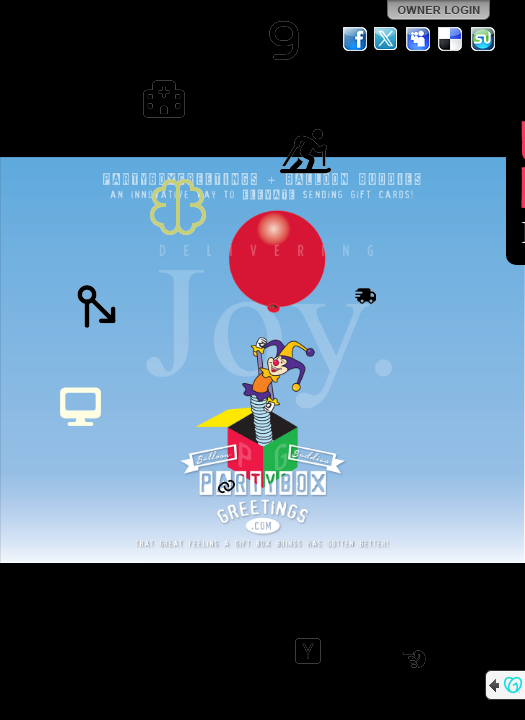  I want to click on find nearby hospitals or medical facilities, so click(164, 99).